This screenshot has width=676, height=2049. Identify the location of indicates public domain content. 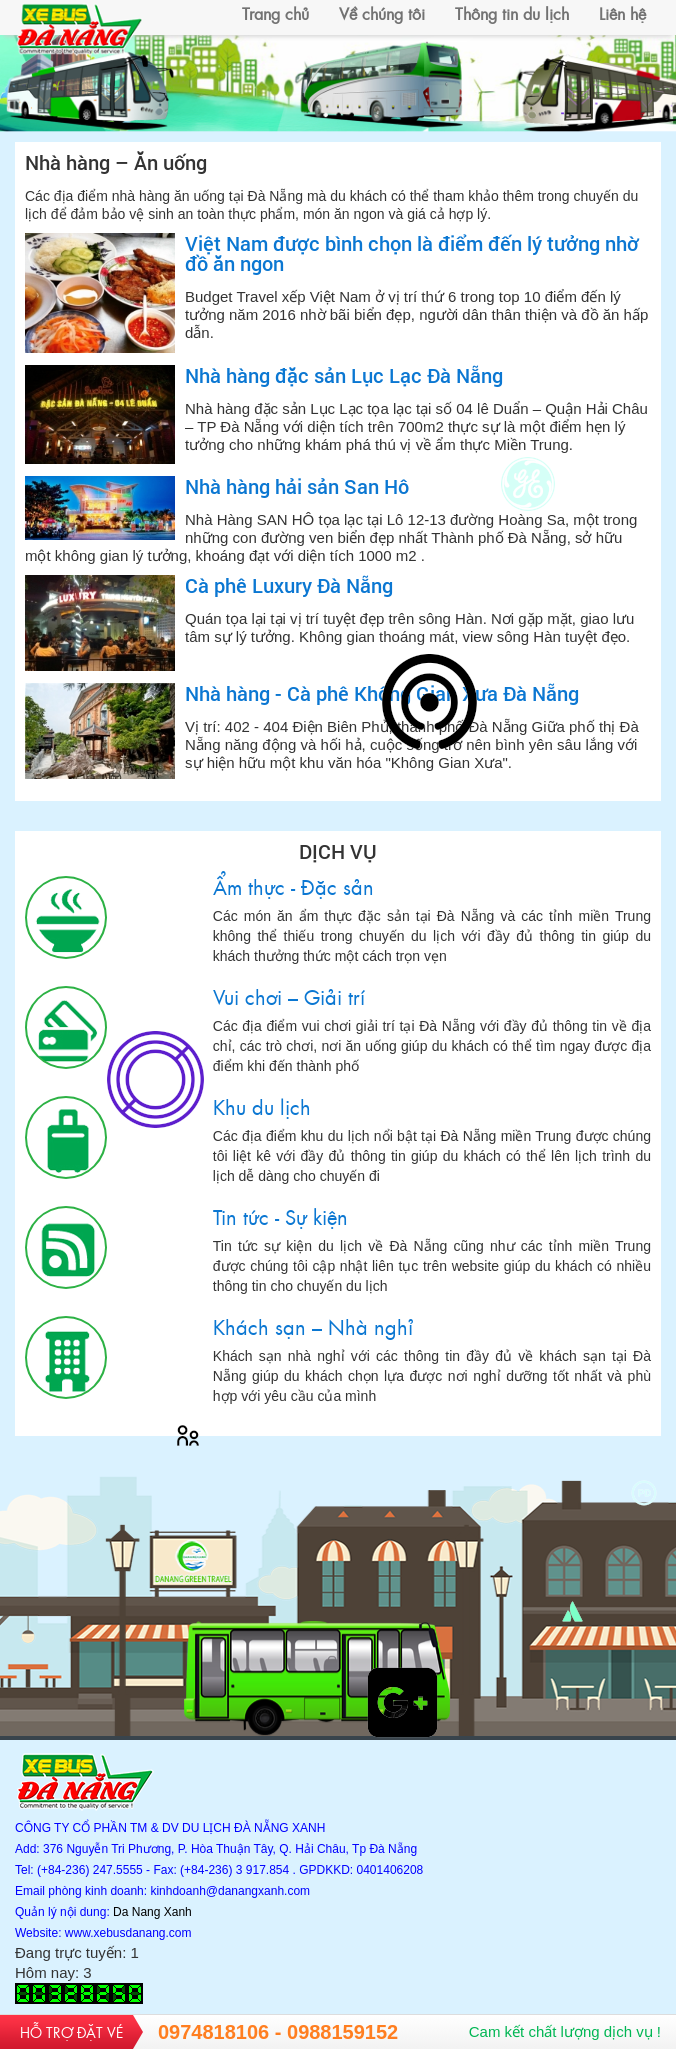
(644, 1493).